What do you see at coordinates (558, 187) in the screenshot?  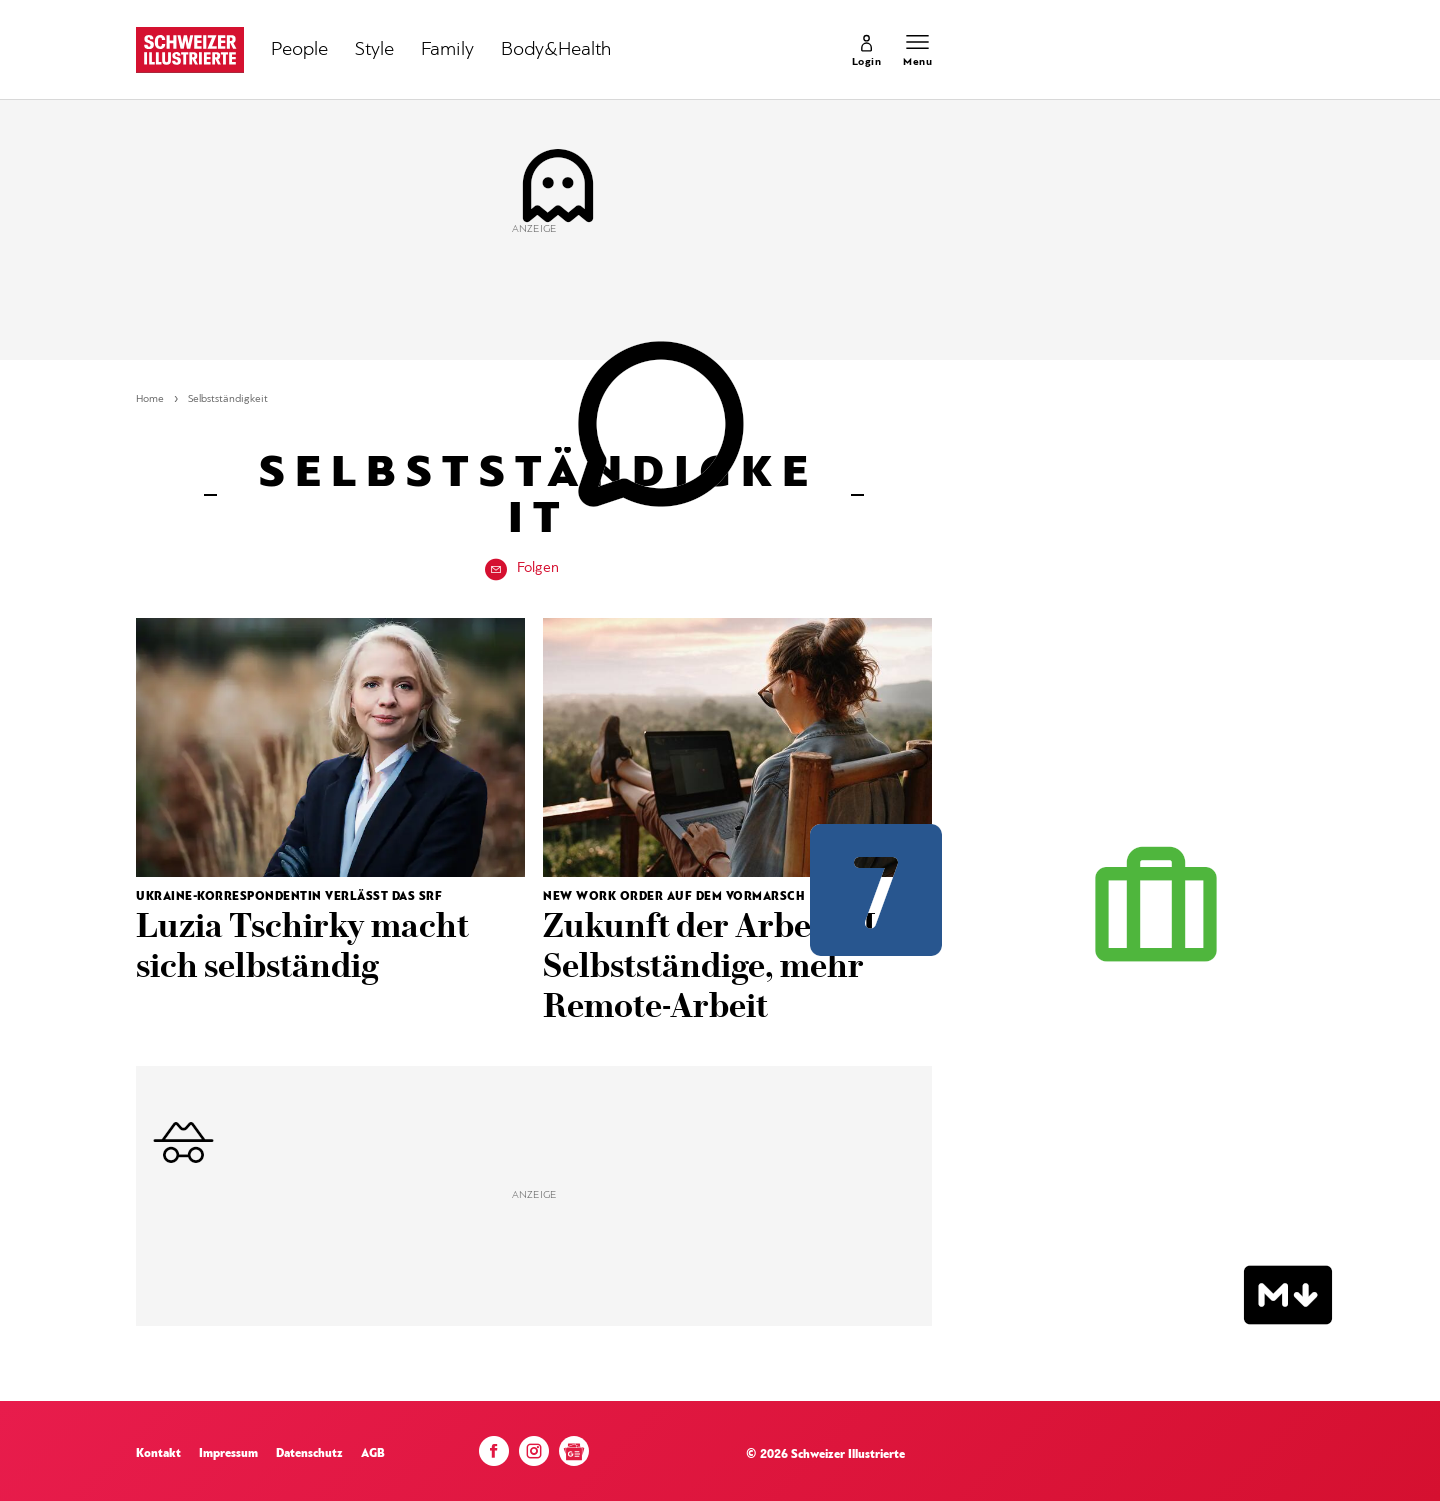 I see `enable ghost mode or incognito browsing` at bounding box center [558, 187].